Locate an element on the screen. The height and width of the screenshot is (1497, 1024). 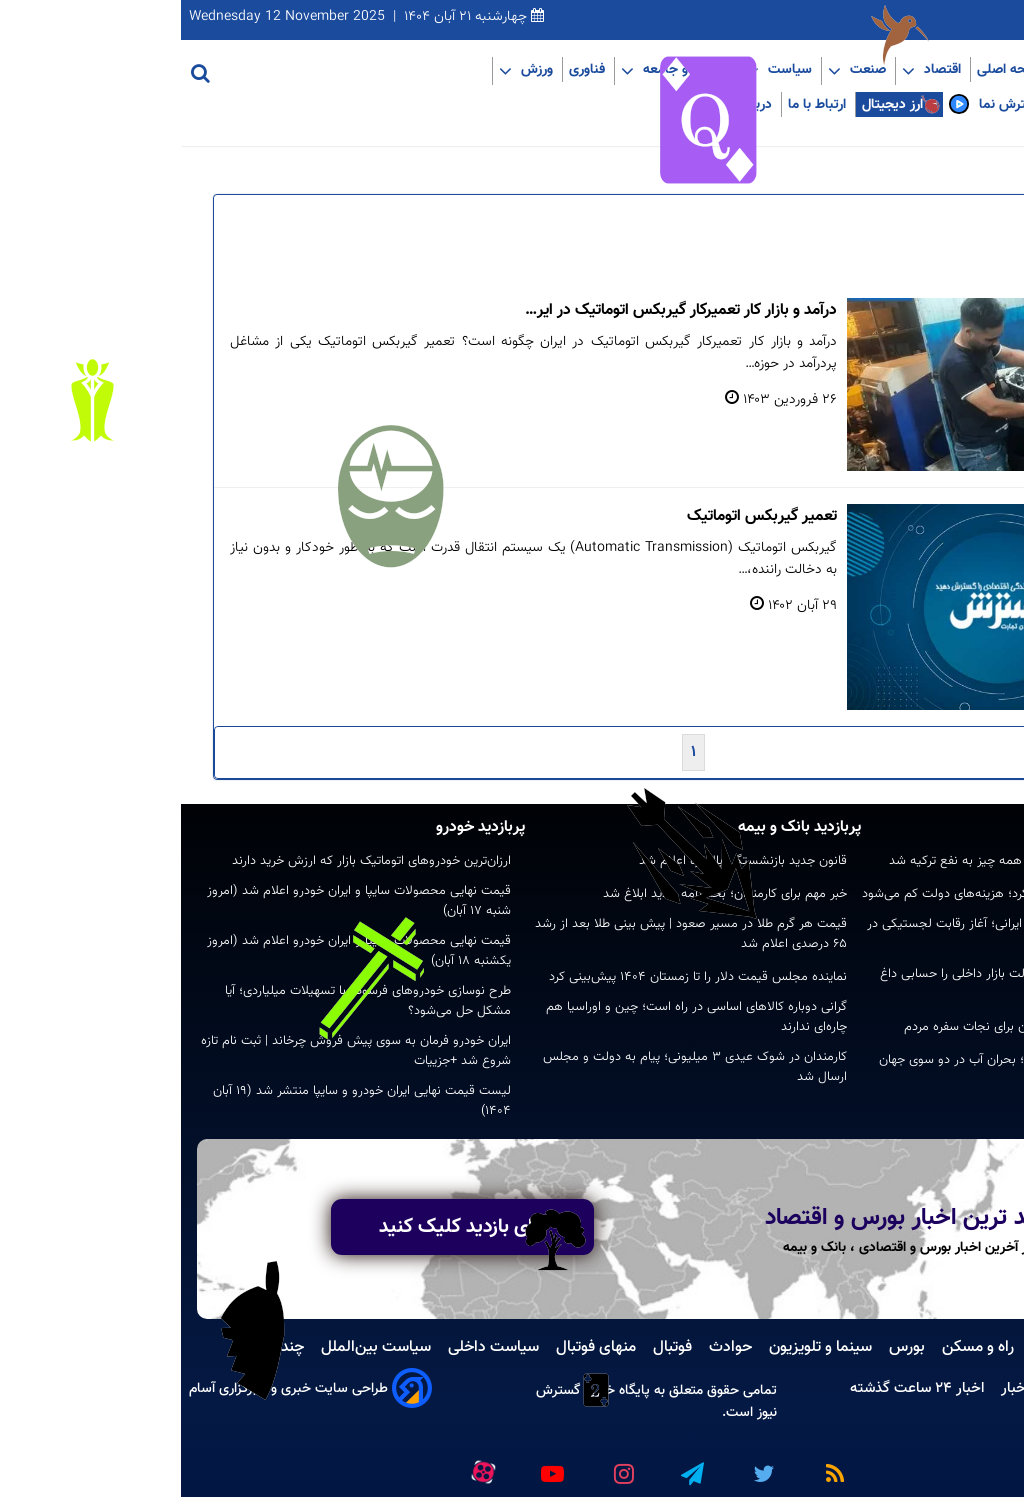
select vampire character or costume is located at coordinates (92, 399).